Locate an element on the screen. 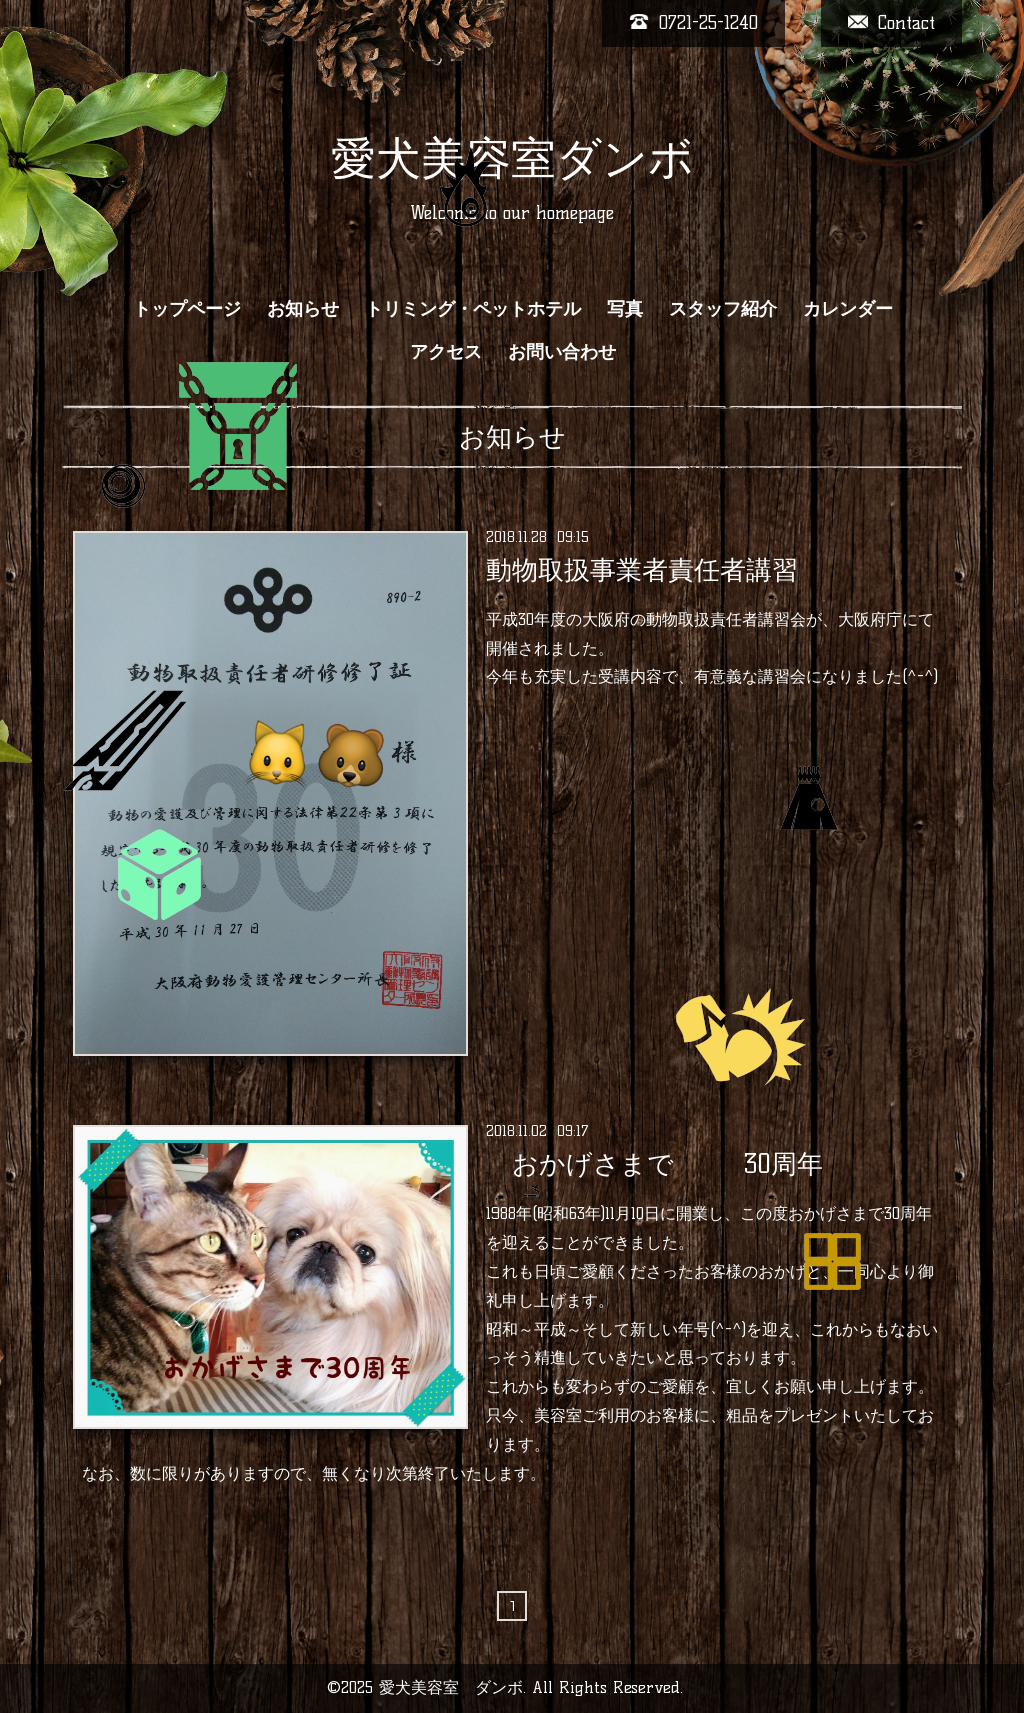  indicates a designated smoking area is located at coordinates (531, 1193).